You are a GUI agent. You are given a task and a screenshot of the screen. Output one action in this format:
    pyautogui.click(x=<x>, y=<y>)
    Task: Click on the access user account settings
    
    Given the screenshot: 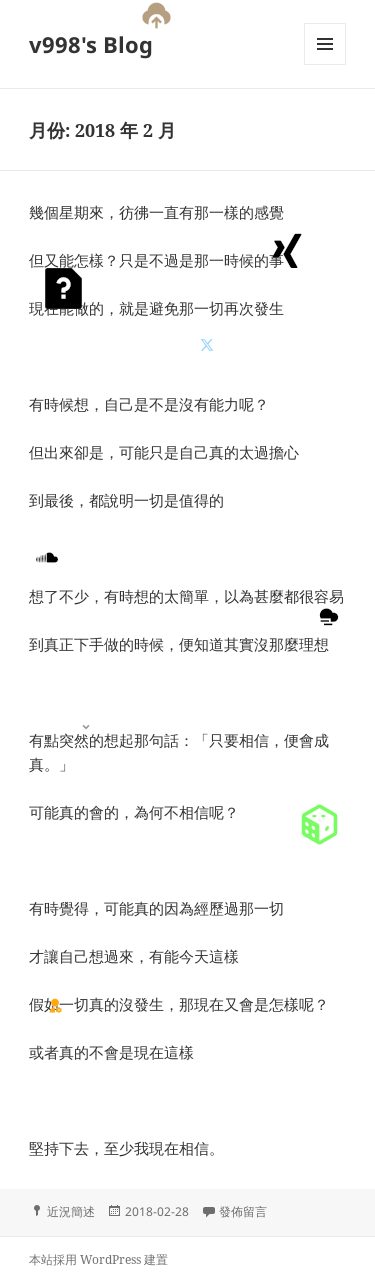 What is the action you would take?
    pyautogui.click(x=55, y=1006)
    